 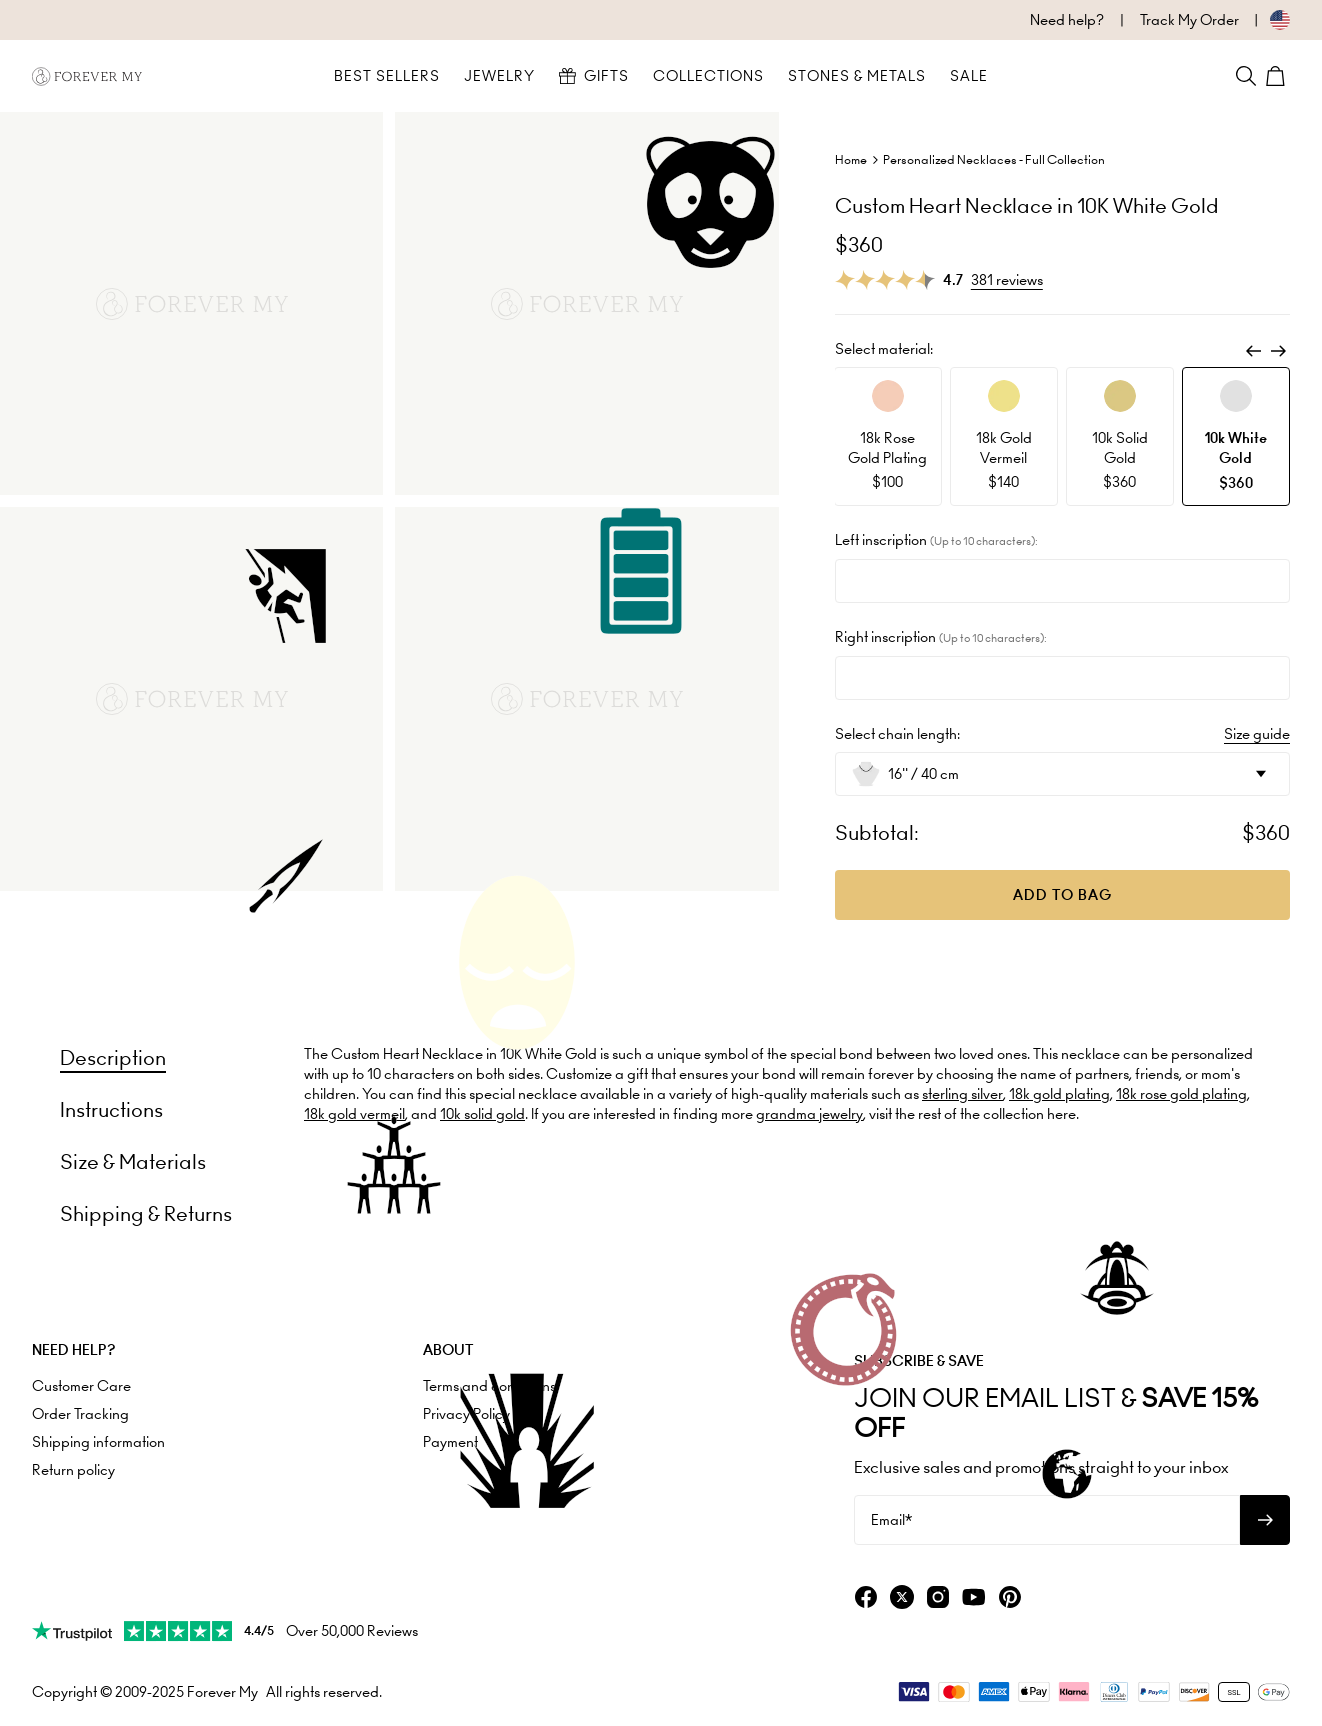 What do you see at coordinates (286, 875) in the screenshot?
I see `equip energy sword weapon` at bounding box center [286, 875].